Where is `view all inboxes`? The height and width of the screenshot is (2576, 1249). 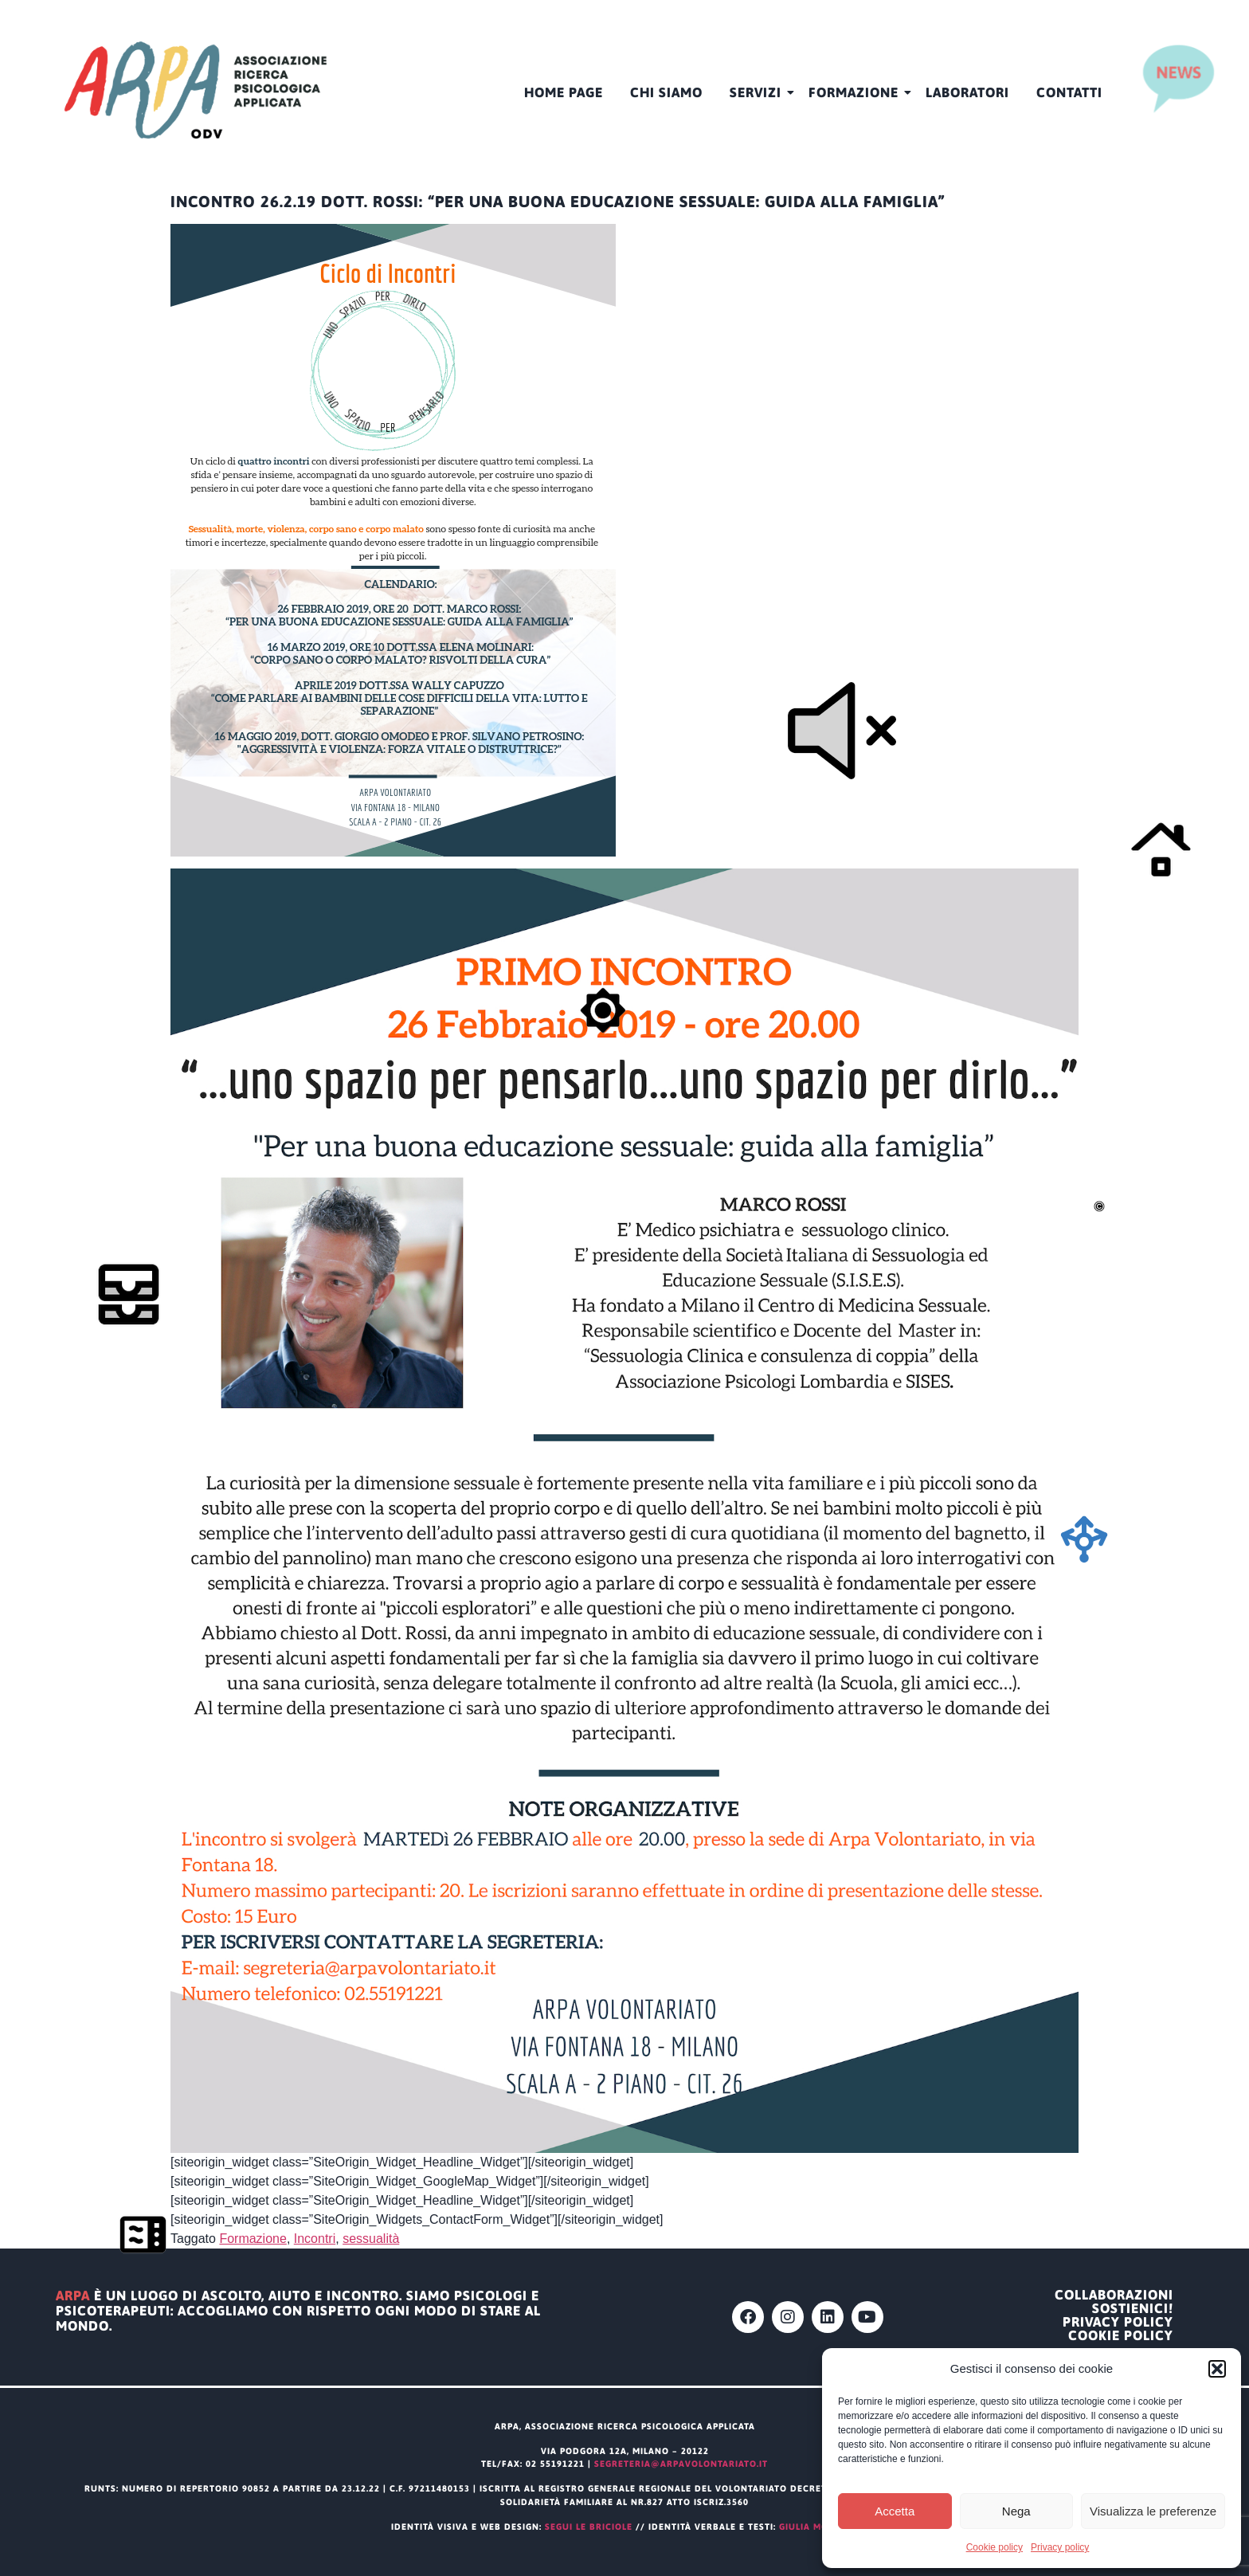 view all inboxes is located at coordinates (128, 1294).